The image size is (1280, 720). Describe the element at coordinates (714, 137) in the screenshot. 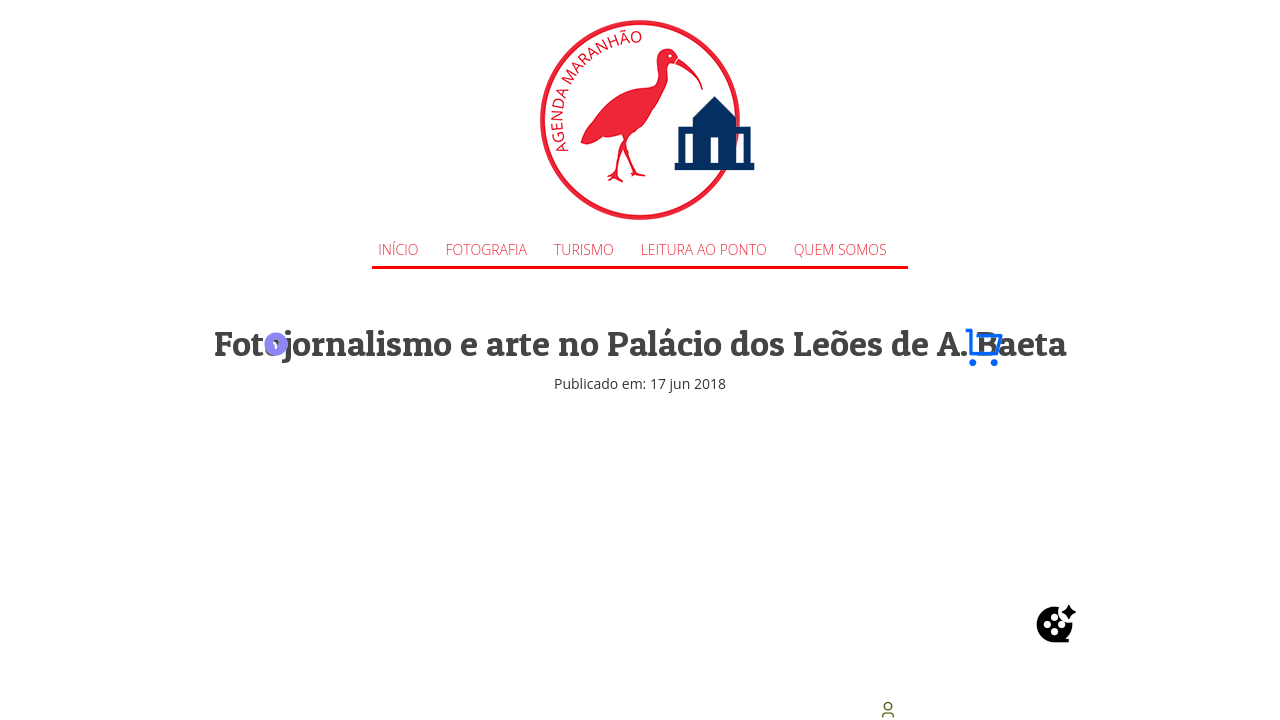

I see `access education or school-related features` at that location.